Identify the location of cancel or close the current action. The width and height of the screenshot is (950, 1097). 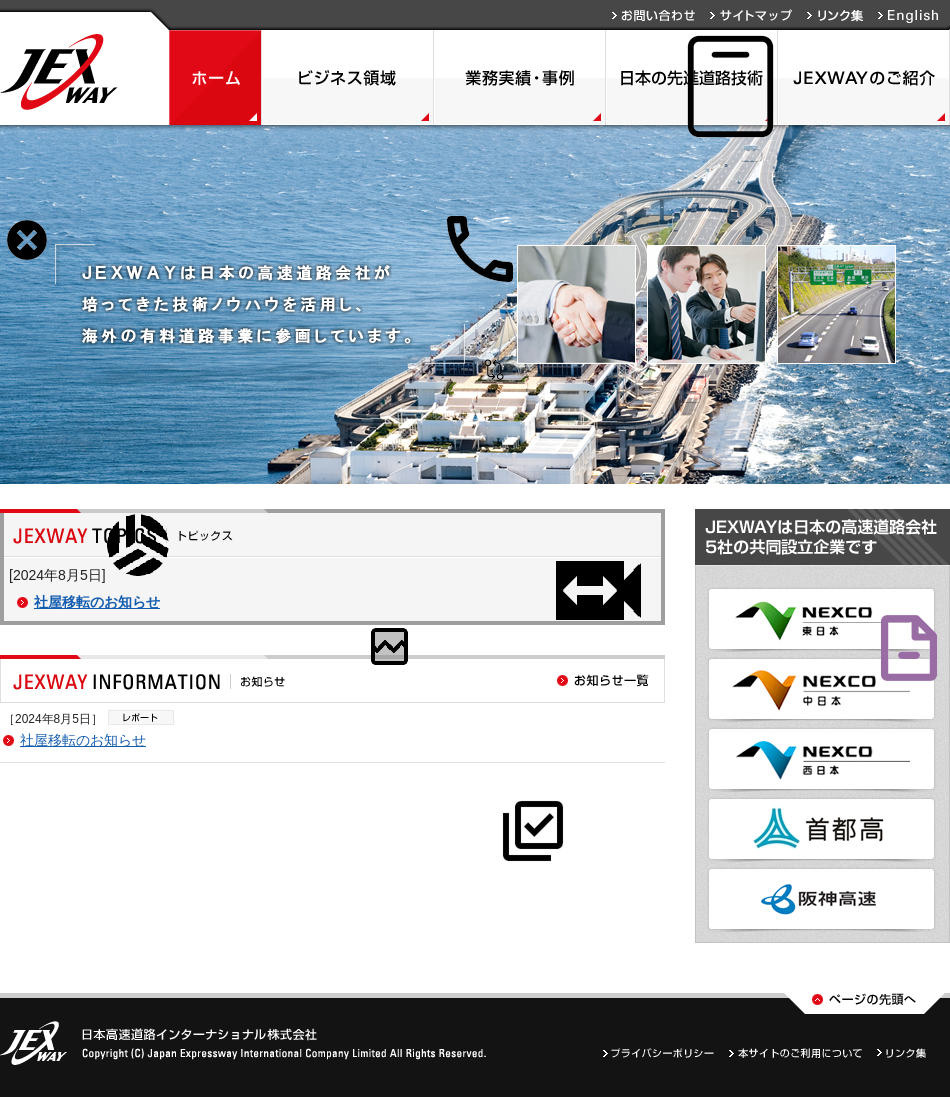
(27, 240).